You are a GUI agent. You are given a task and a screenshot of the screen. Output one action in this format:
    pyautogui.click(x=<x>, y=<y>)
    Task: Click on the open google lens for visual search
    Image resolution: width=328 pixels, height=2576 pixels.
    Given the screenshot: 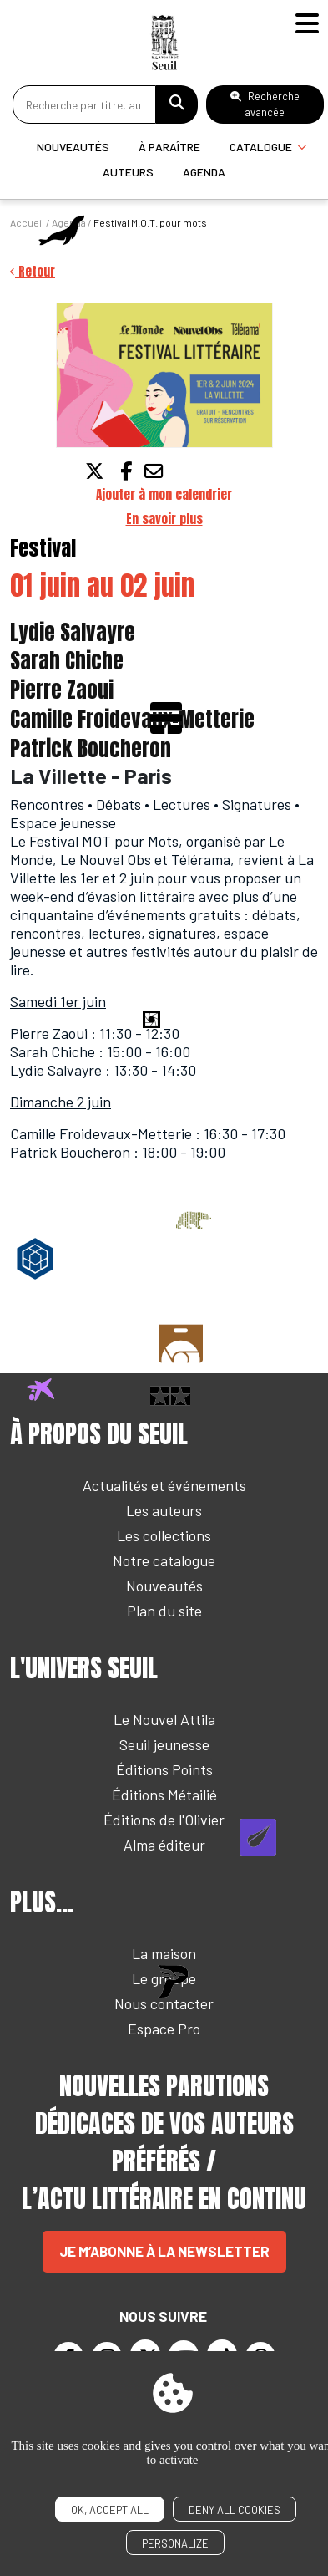 What is the action you would take?
    pyautogui.click(x=151, y=1019)
    